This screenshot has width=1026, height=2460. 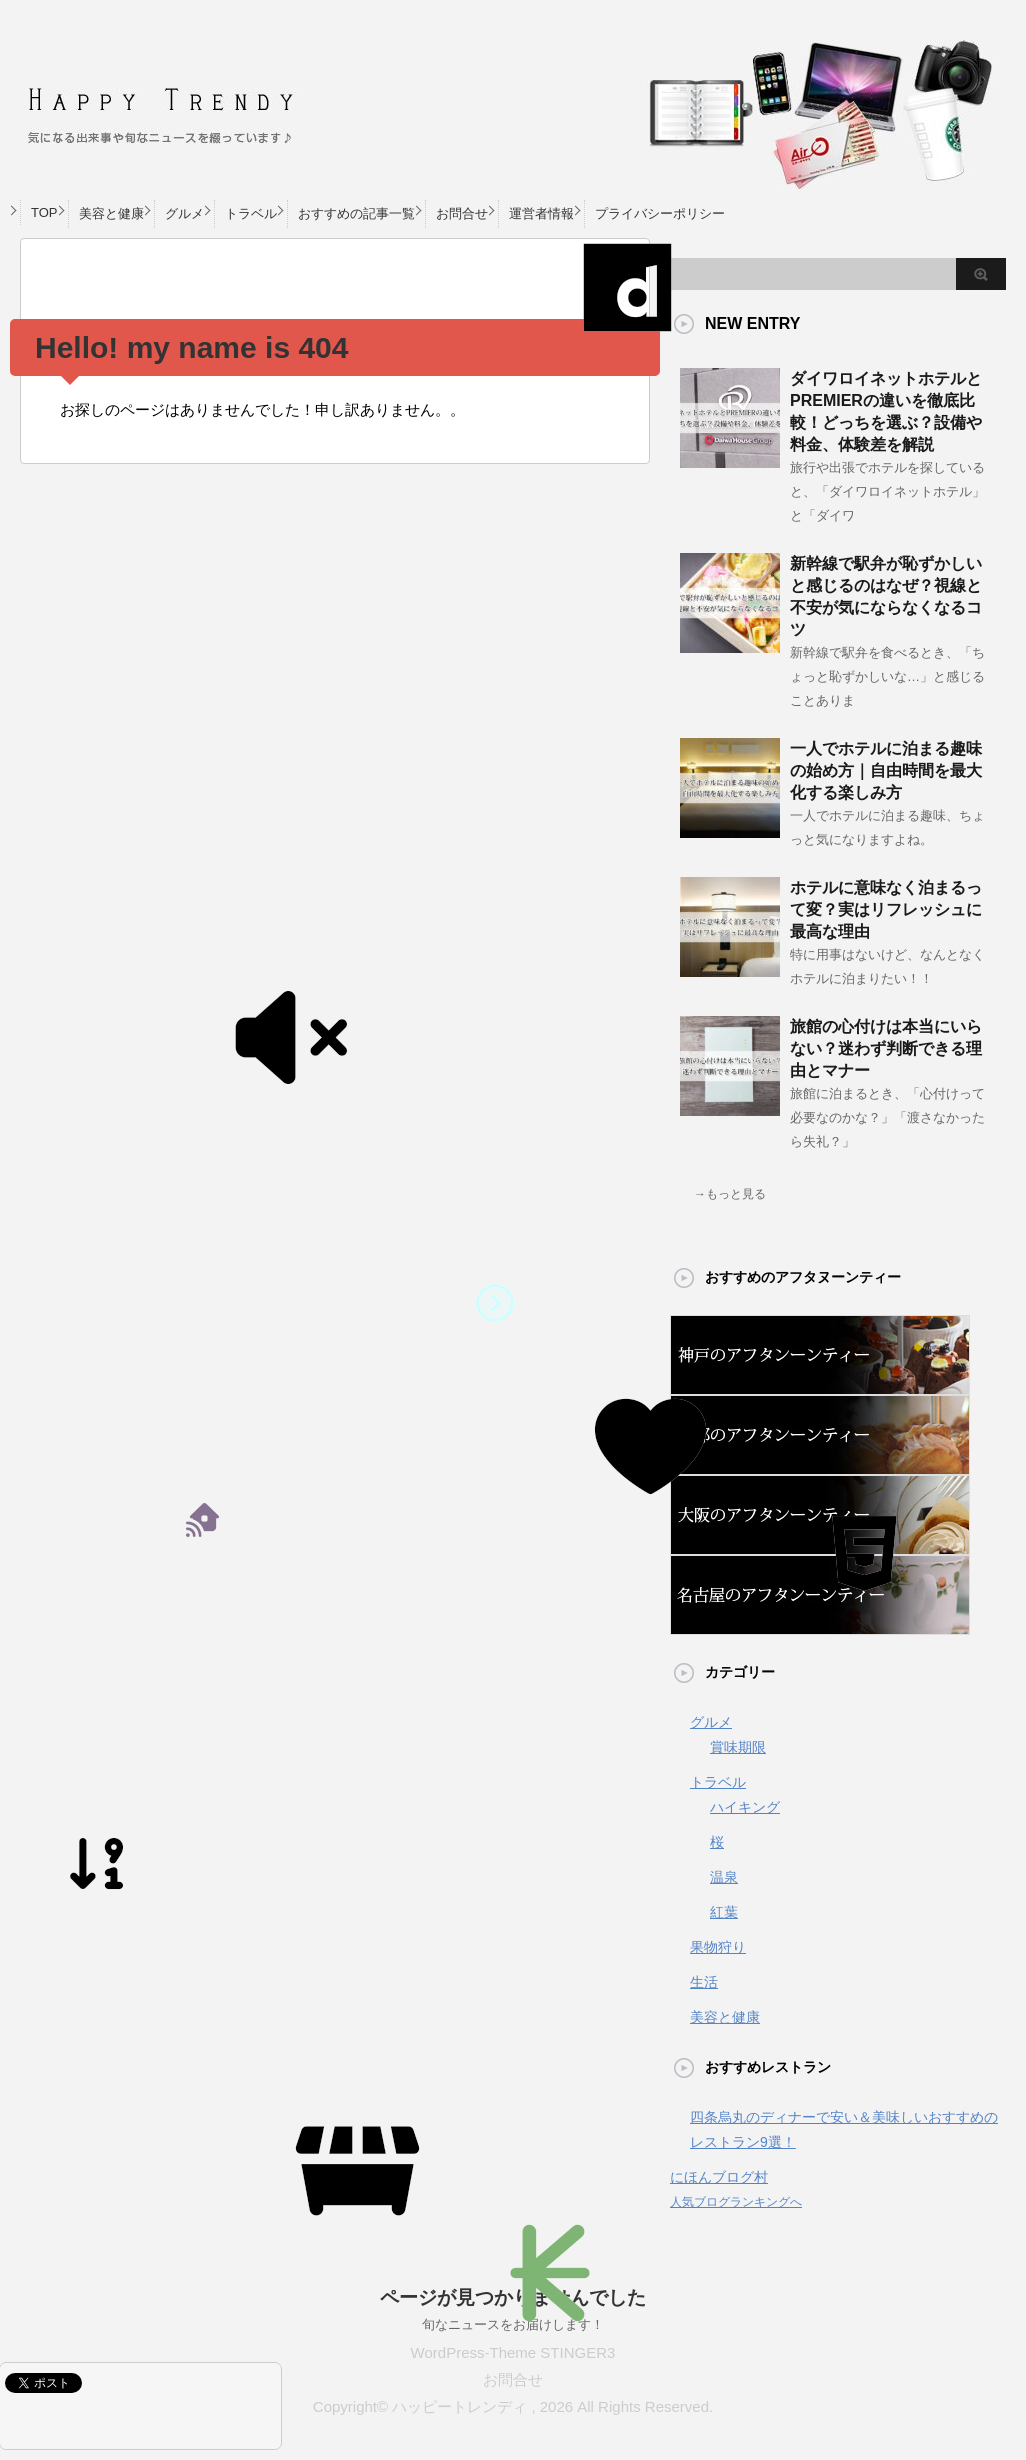 I want to click on access smart home controls, so click(x=203, y=1519).